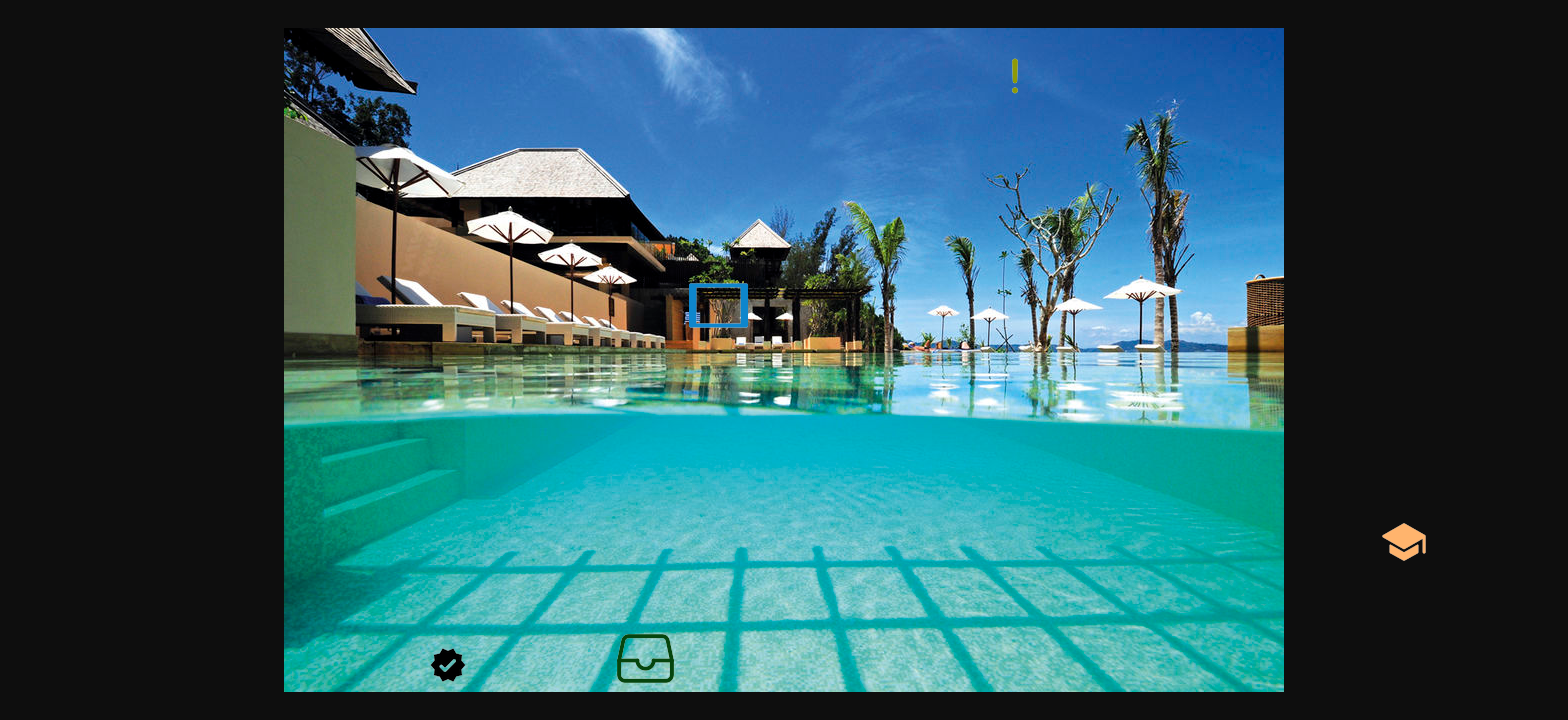  What do you see at coordinates (448, 665) in the screenshot?
I see `indicates a verified account or profile` at bounding box center [448, 665].